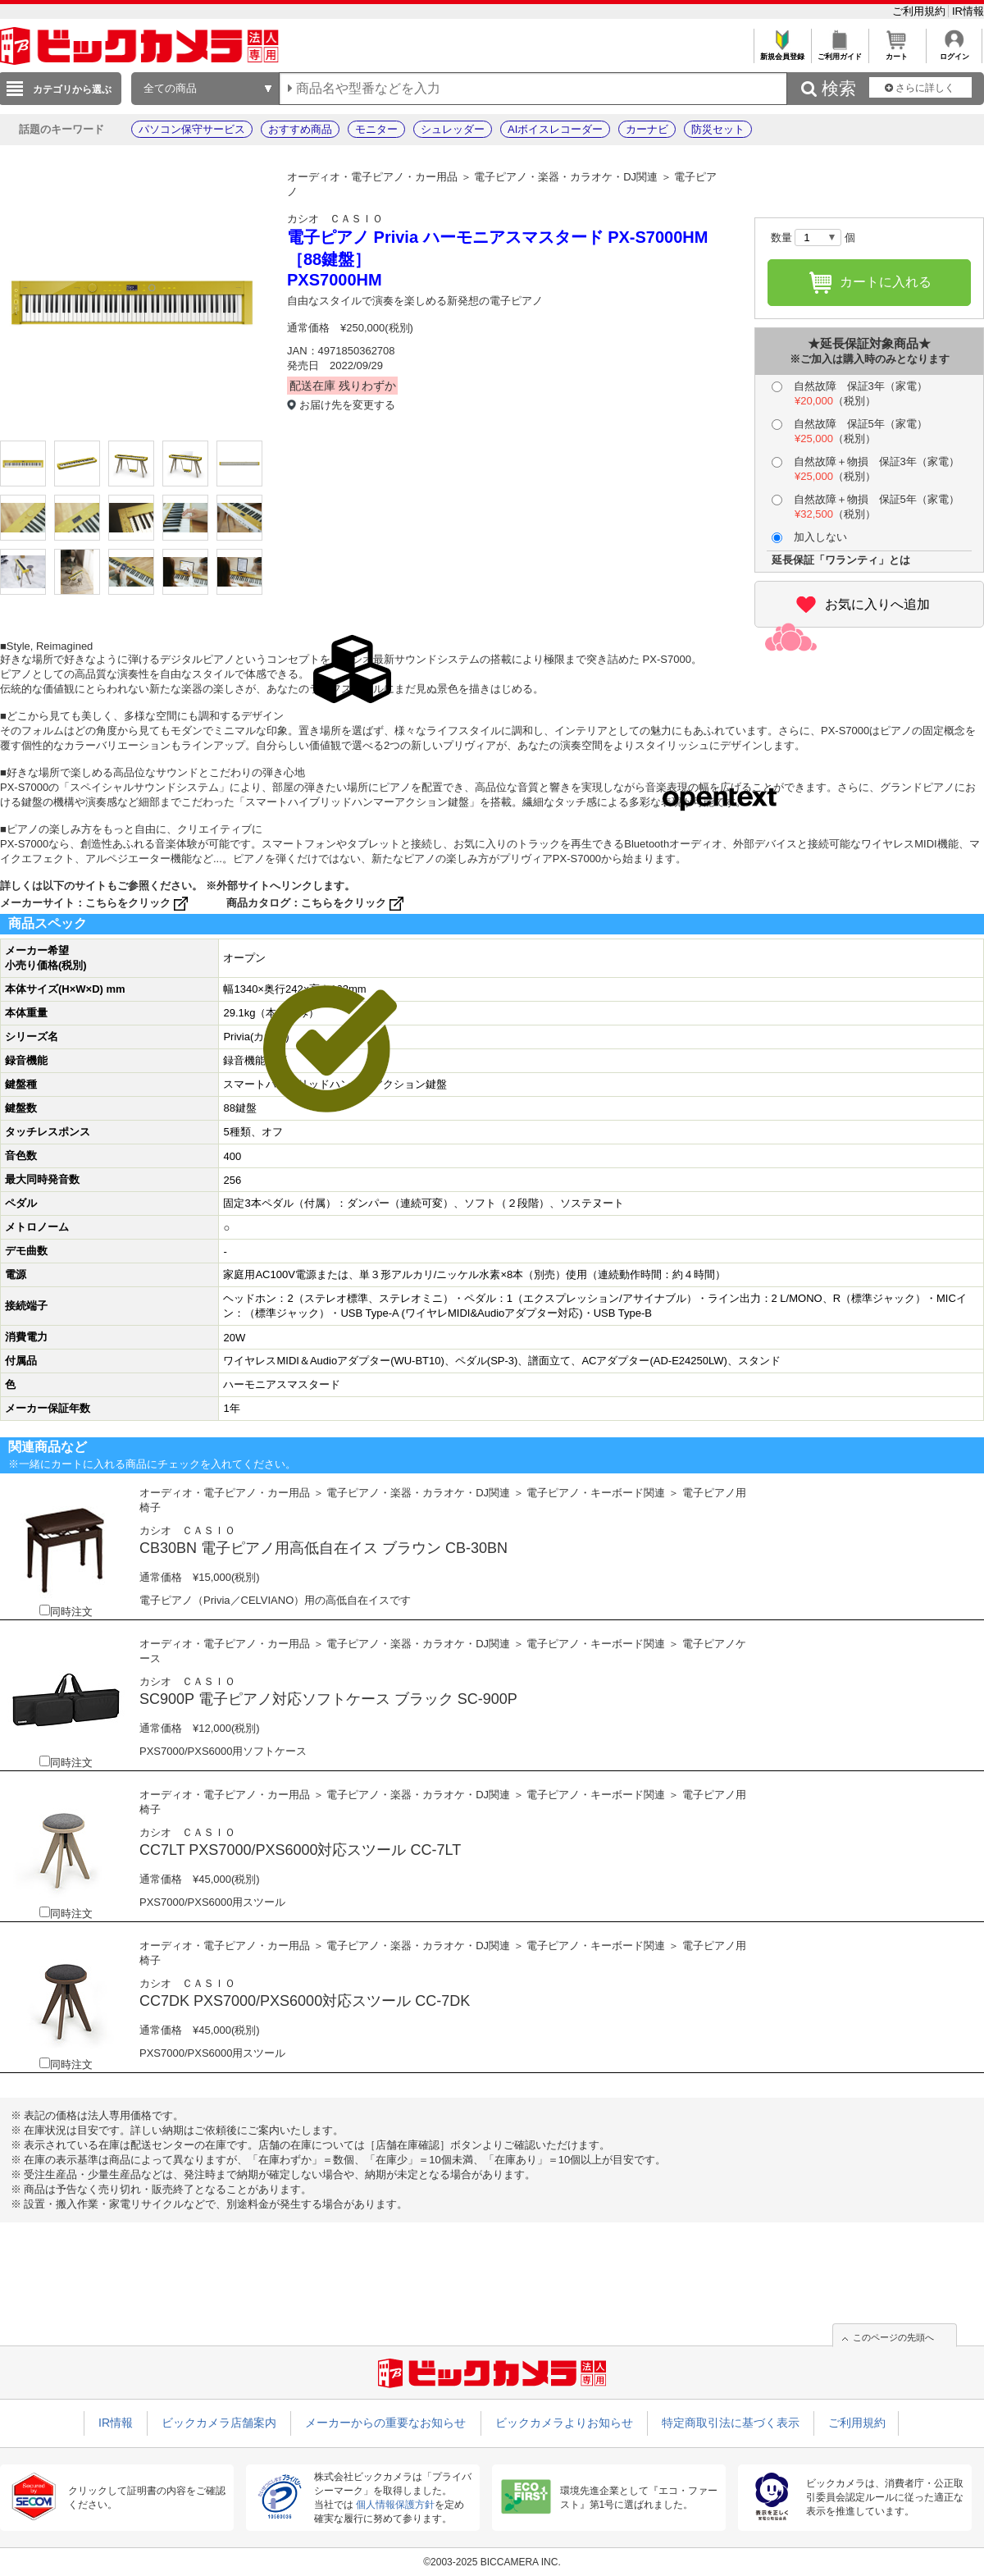 This screenshot has width=984, height=2576. What do you see at coordinates (352, 669) in the screenshot?
I see `visit docs.rs documentation site` at bounding box center [352, 669].